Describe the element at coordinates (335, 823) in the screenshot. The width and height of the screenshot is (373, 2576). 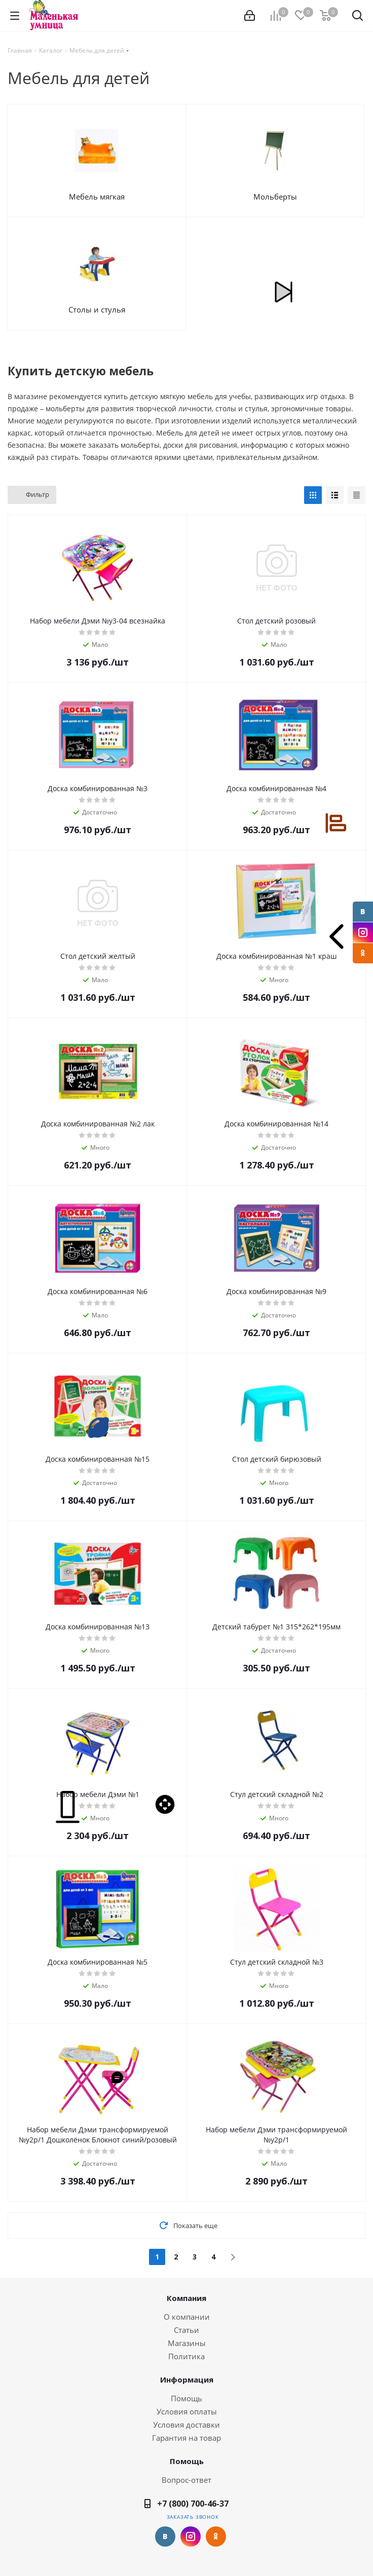
I see `align text to the left` at that location.